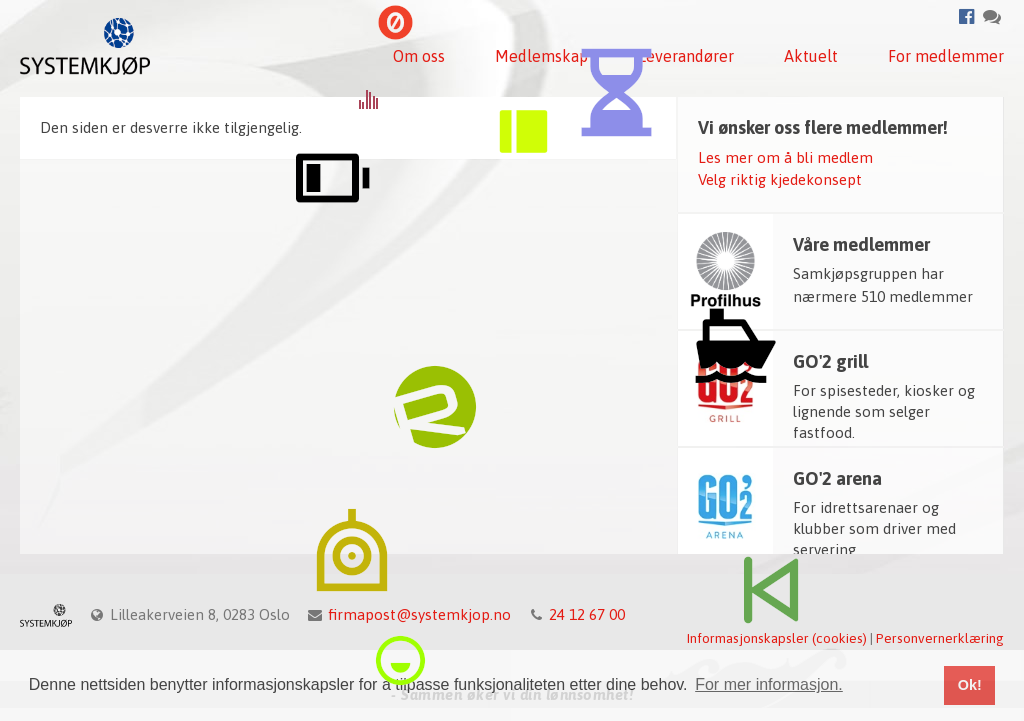 This screenshot has width=1024, height=721. I want to click on view nearby ports or maritime locations, so click(734, 347).